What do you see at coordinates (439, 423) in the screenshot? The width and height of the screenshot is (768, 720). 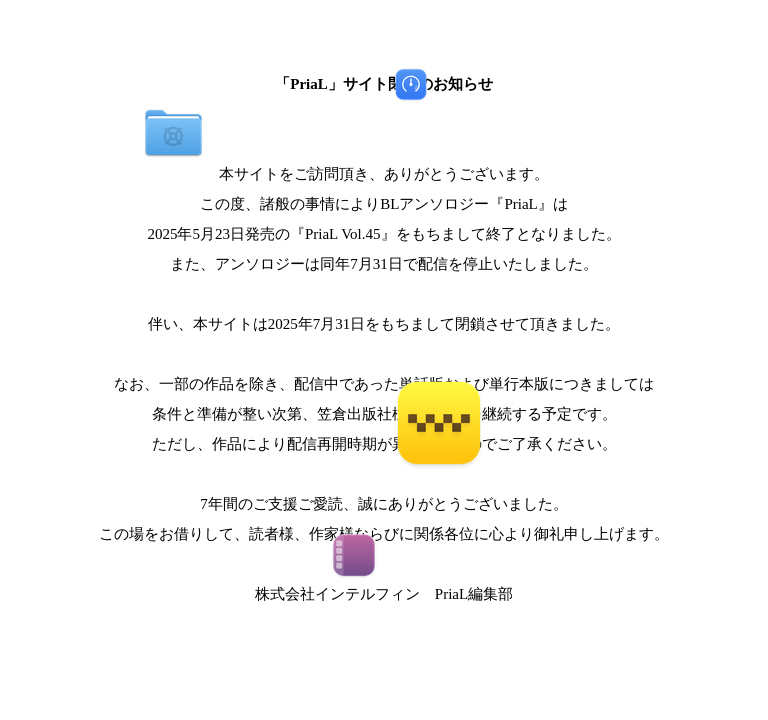 I see `open taxi or ride-hailing app` at bounding box center [439, 423].